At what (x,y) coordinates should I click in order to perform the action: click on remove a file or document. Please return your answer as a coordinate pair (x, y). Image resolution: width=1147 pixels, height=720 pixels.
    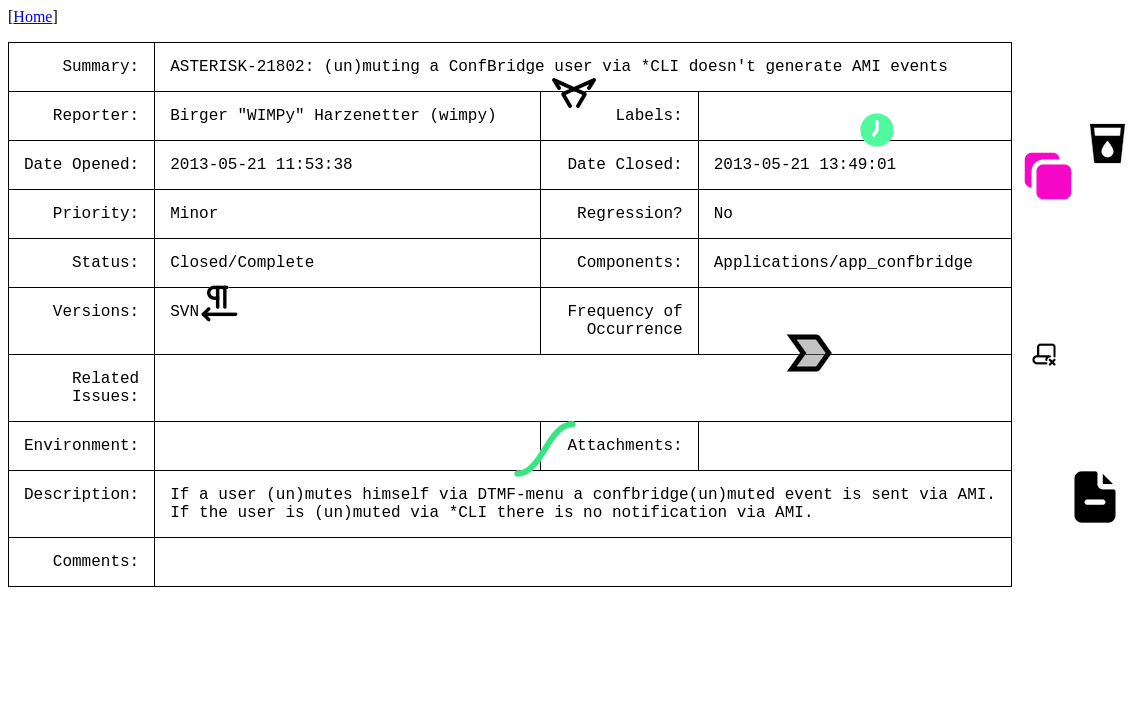
    Looking at the image, I should click on (1095, 497).